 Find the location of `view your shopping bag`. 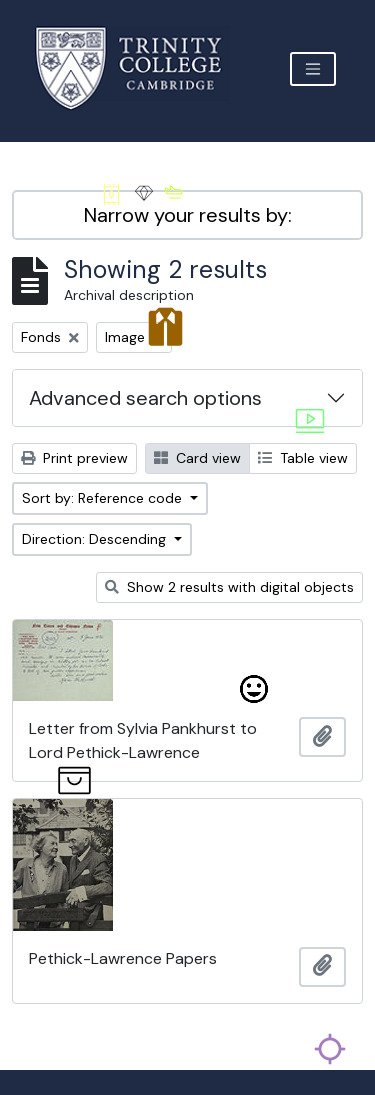

view your shopping bag is located at coordinates (74, 780).